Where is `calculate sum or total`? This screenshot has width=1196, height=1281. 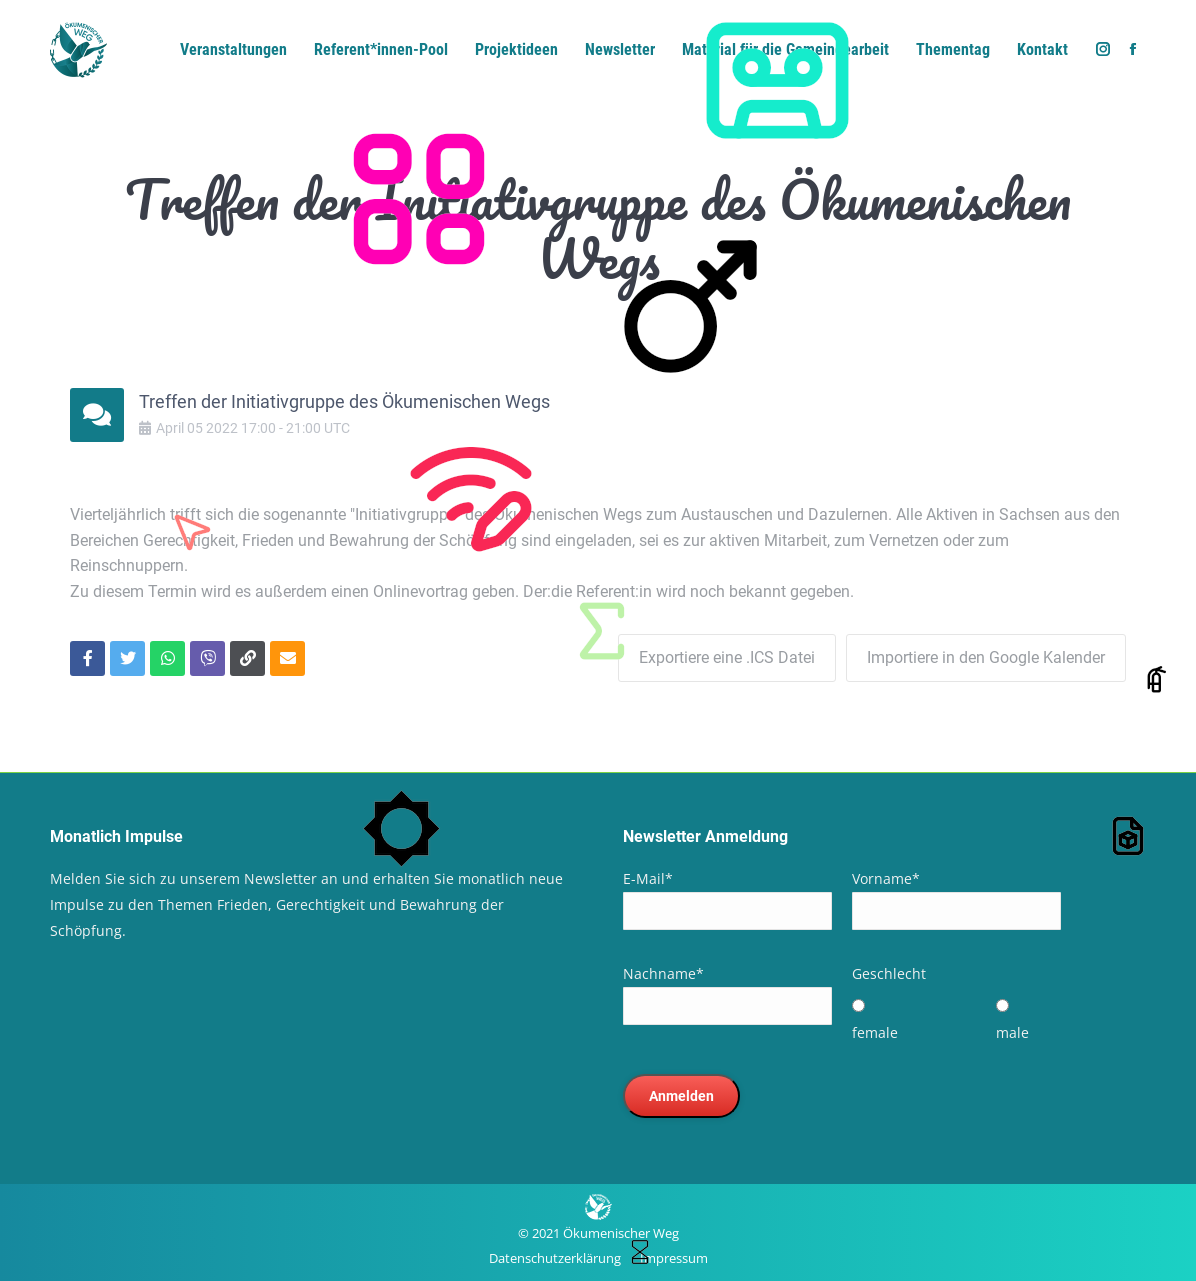
calculate sum or total is located at coordinates (602, 631).